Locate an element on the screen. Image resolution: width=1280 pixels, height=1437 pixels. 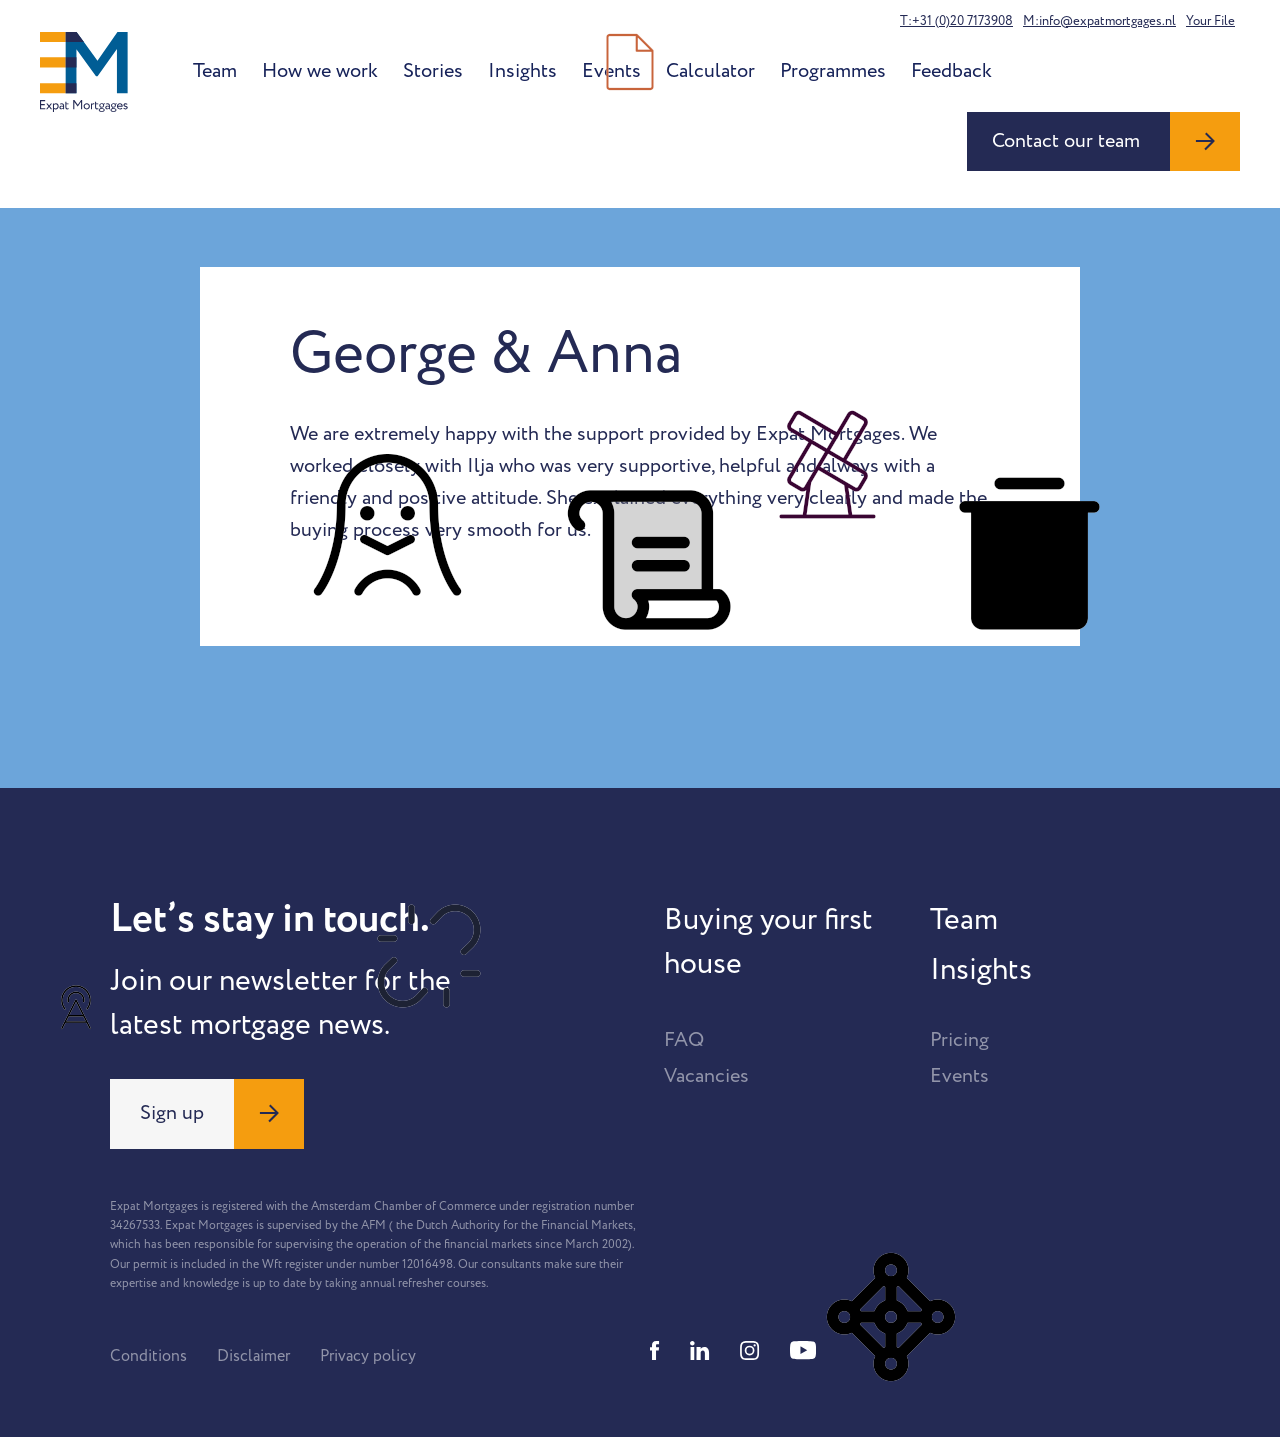
view or open a file is located at coordinates (630, 62).